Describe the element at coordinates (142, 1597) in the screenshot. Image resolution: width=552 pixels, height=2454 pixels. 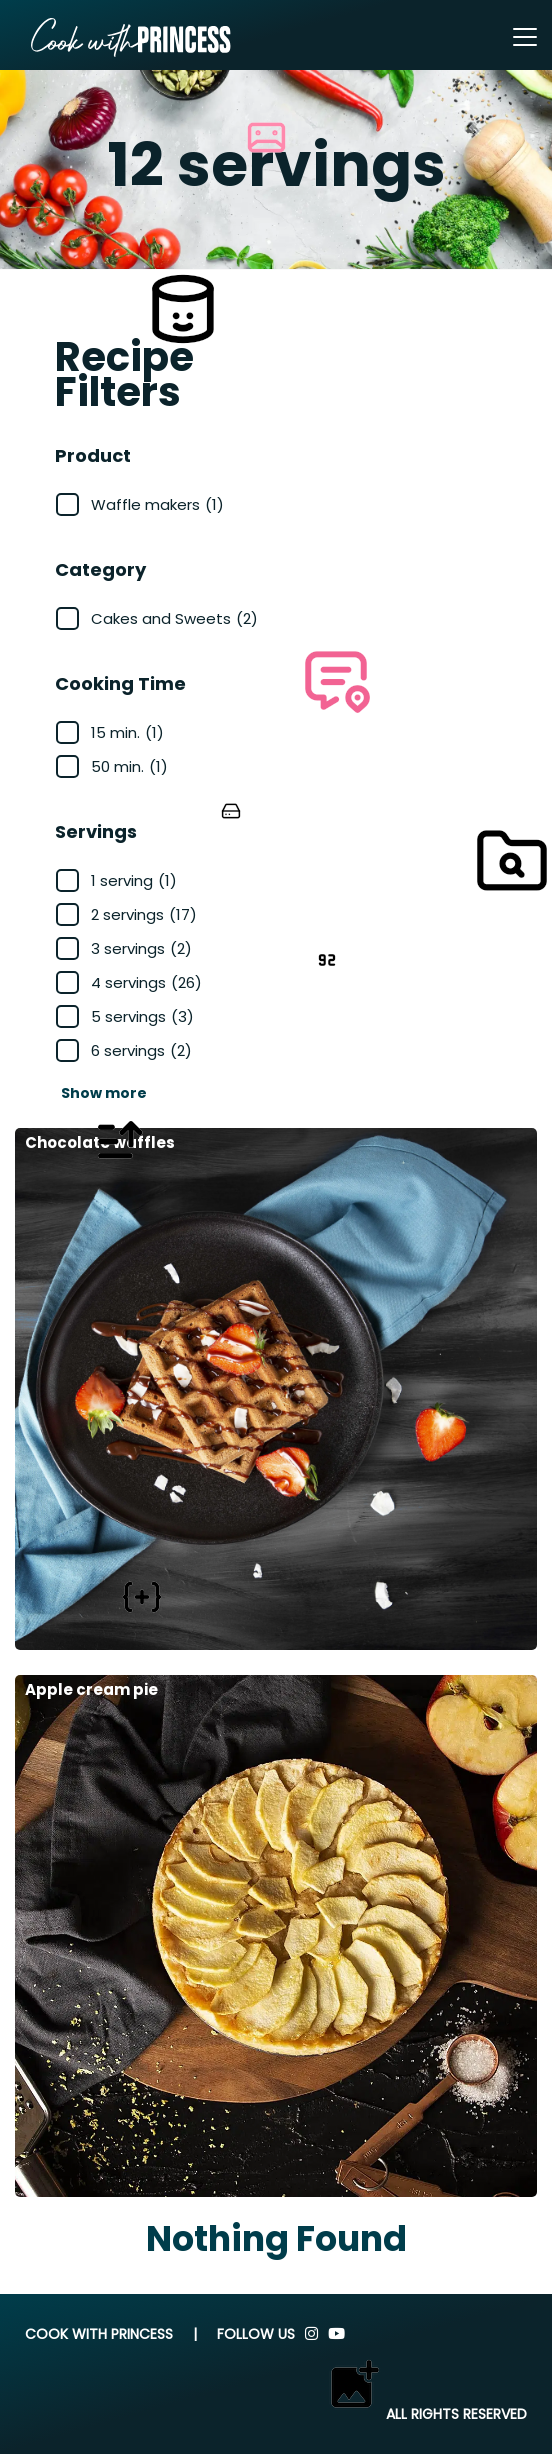
I see `add a new code snippet or block` at that location.